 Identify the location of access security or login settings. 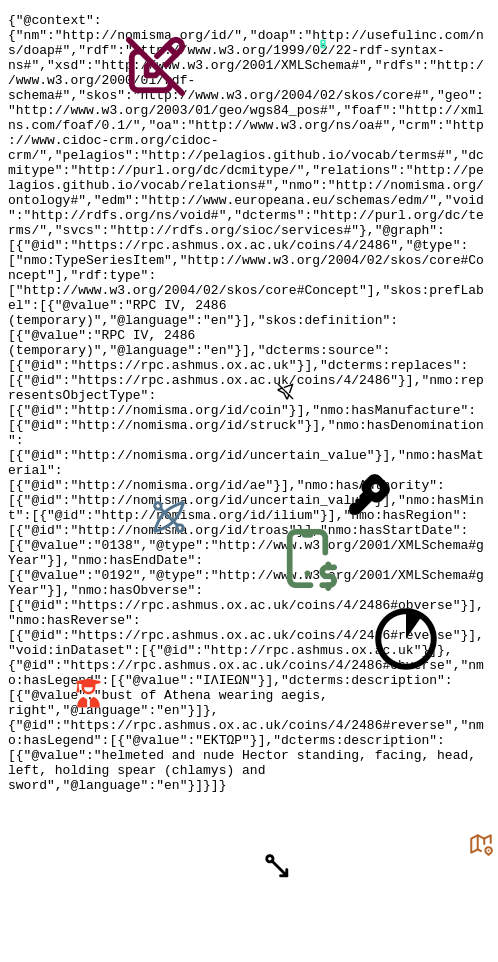
(369, 494).